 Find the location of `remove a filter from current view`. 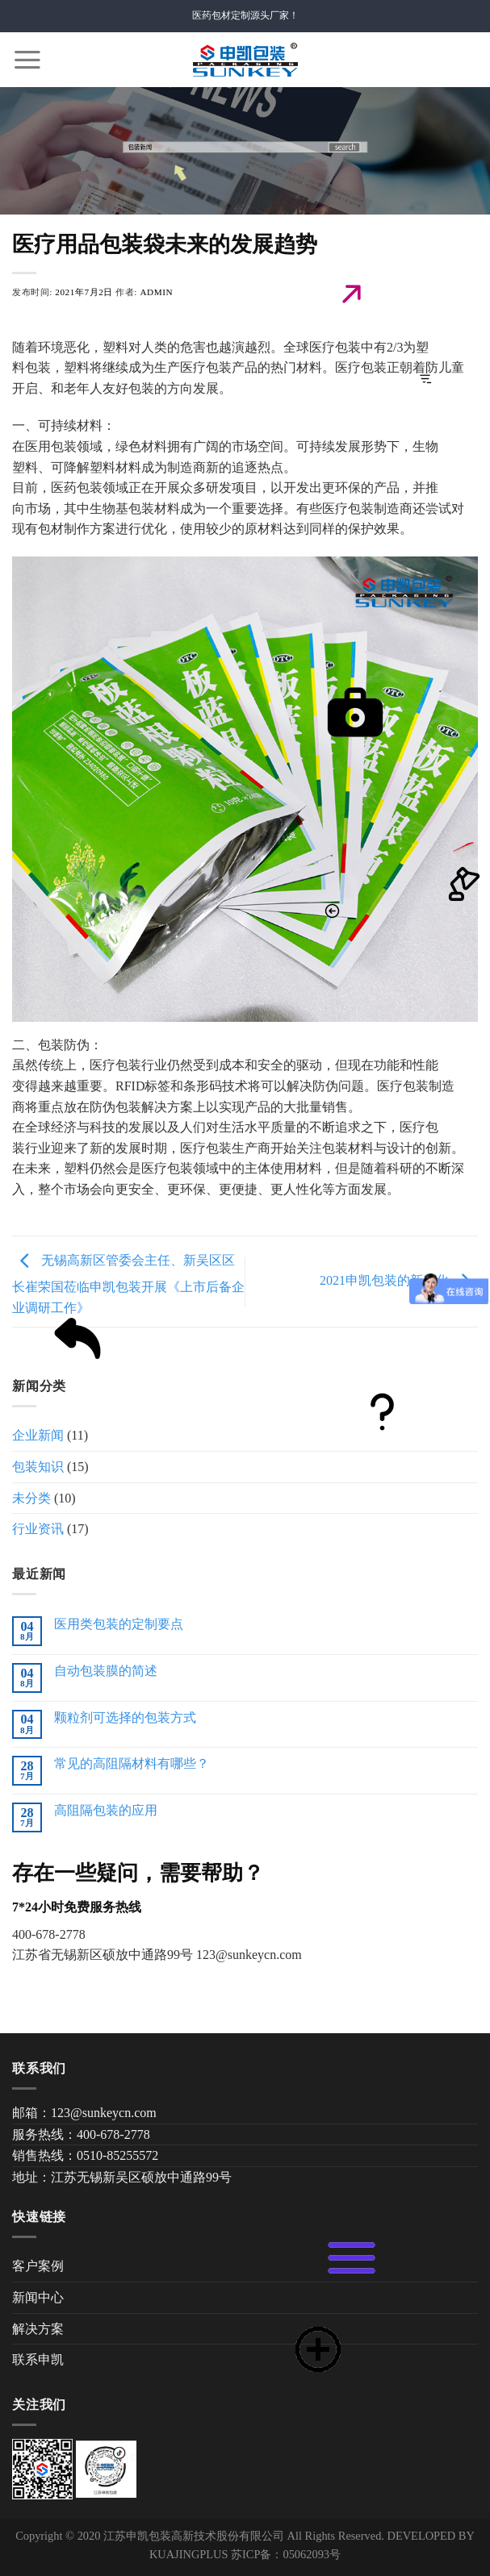

remove a filter from current view is located at coordinates (425, 378).